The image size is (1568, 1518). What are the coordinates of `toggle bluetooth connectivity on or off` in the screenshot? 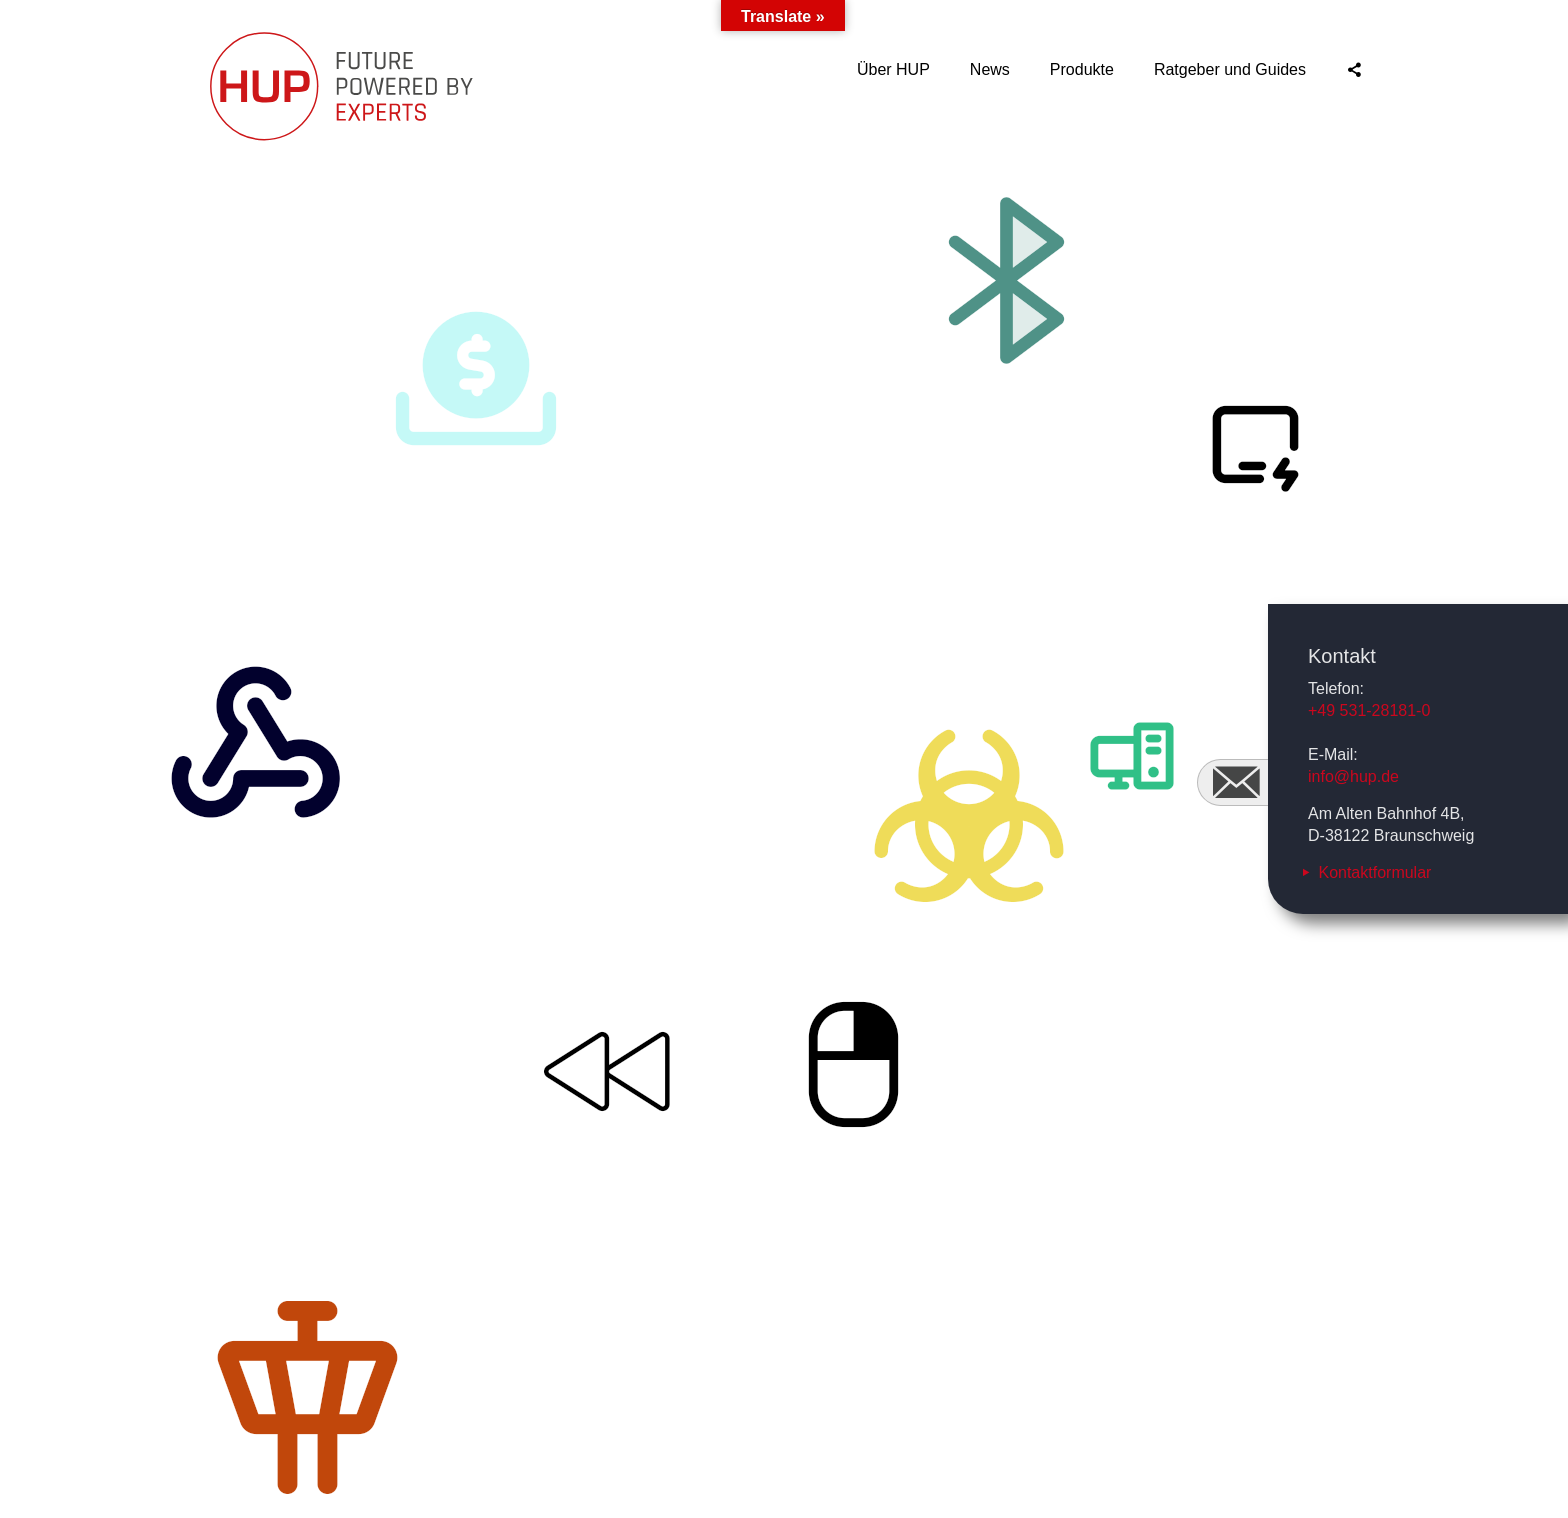 It's located at (1006, 280).